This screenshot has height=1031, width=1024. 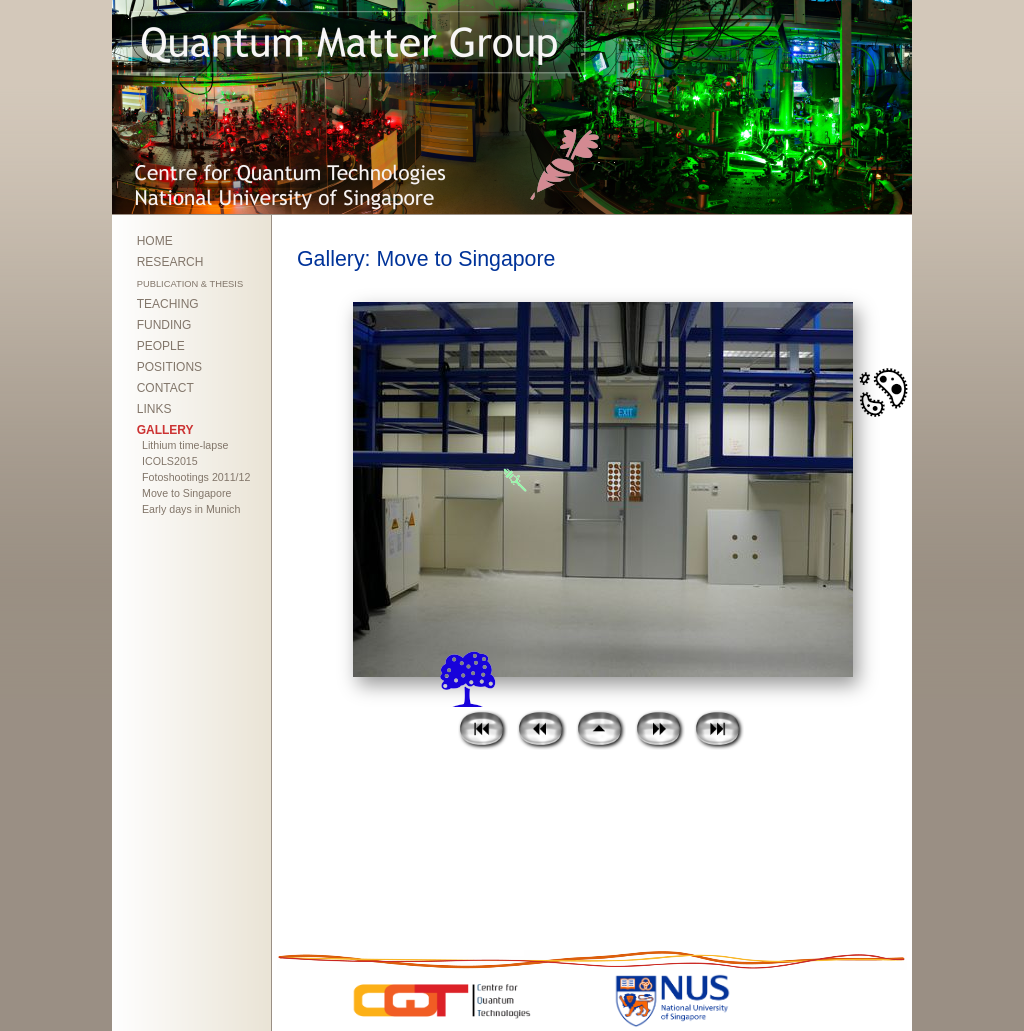 What do you see at coordinates (515, 480) in the screenshot?
I see `fire laser weapon or special attack` at bounding box center [515, 480].